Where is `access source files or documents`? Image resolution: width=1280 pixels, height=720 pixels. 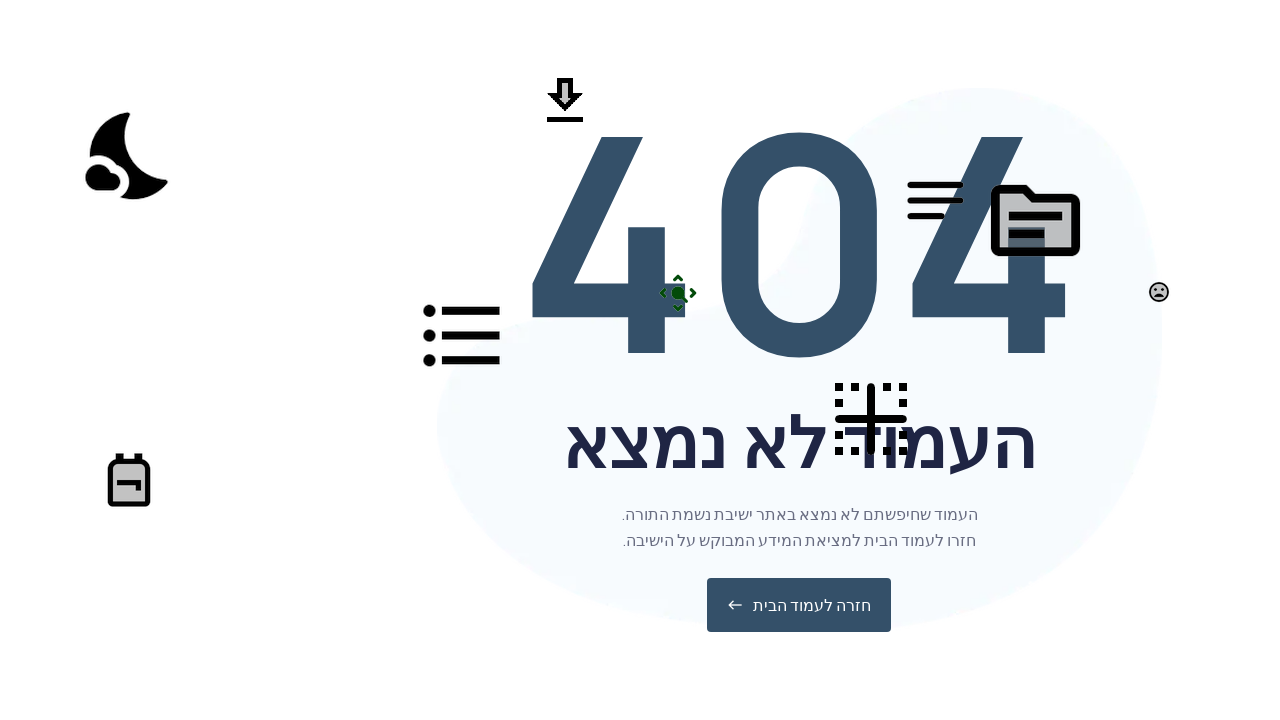
access source files or documents is located at coordinates (1035, 220).